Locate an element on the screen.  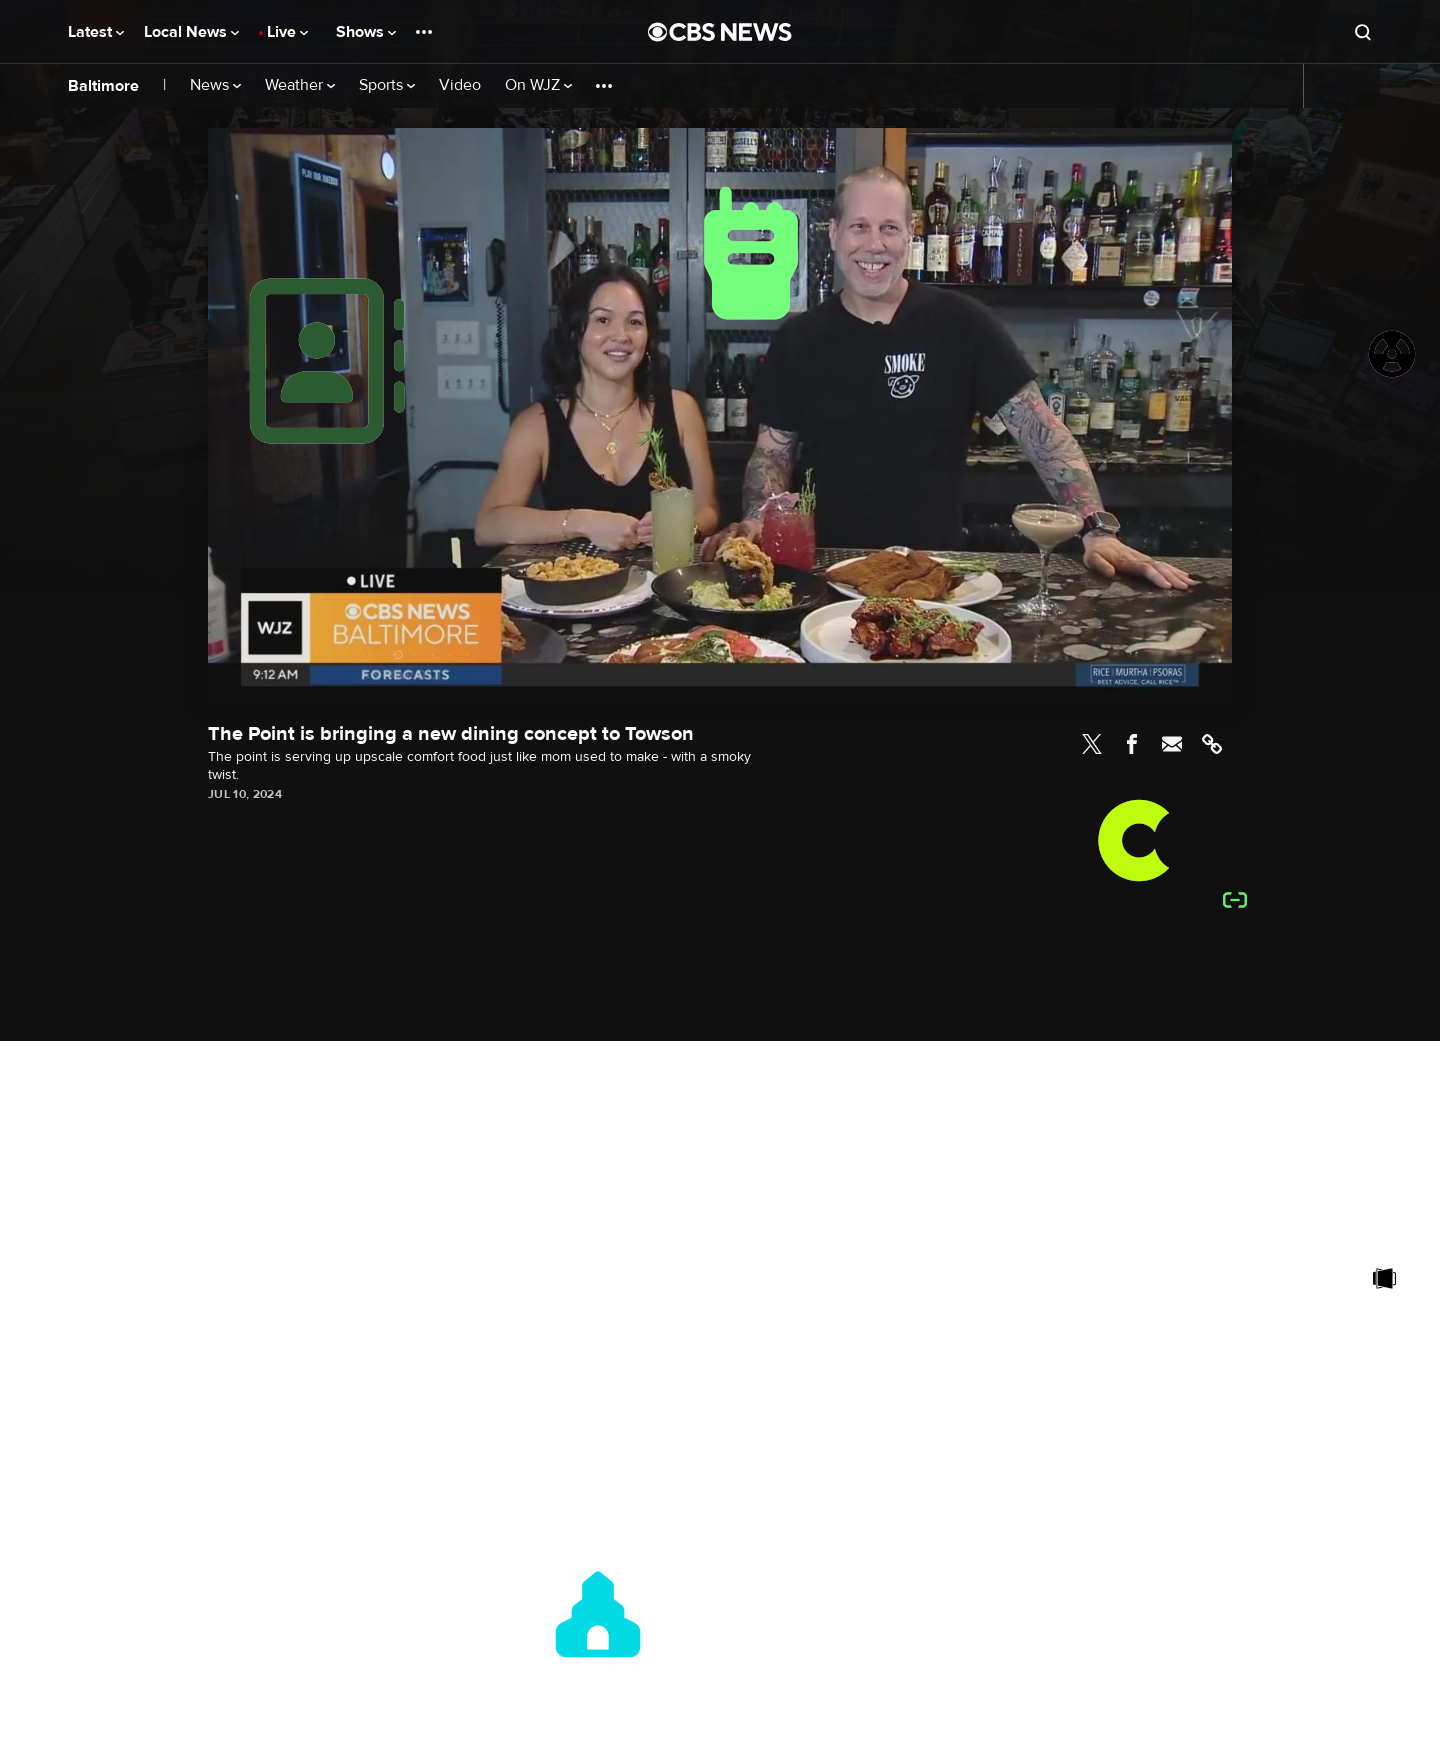
reveal.js presentation framework logo is located at coordinates (1384, 1278).